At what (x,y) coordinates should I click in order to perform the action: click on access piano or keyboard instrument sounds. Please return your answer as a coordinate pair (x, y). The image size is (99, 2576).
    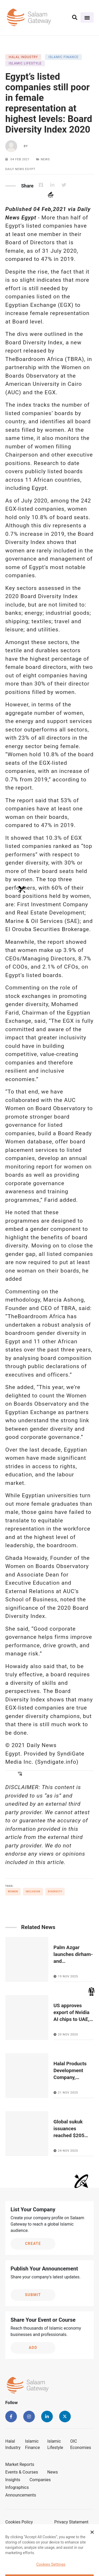
    Looking at the image, I should click on (50, 195).